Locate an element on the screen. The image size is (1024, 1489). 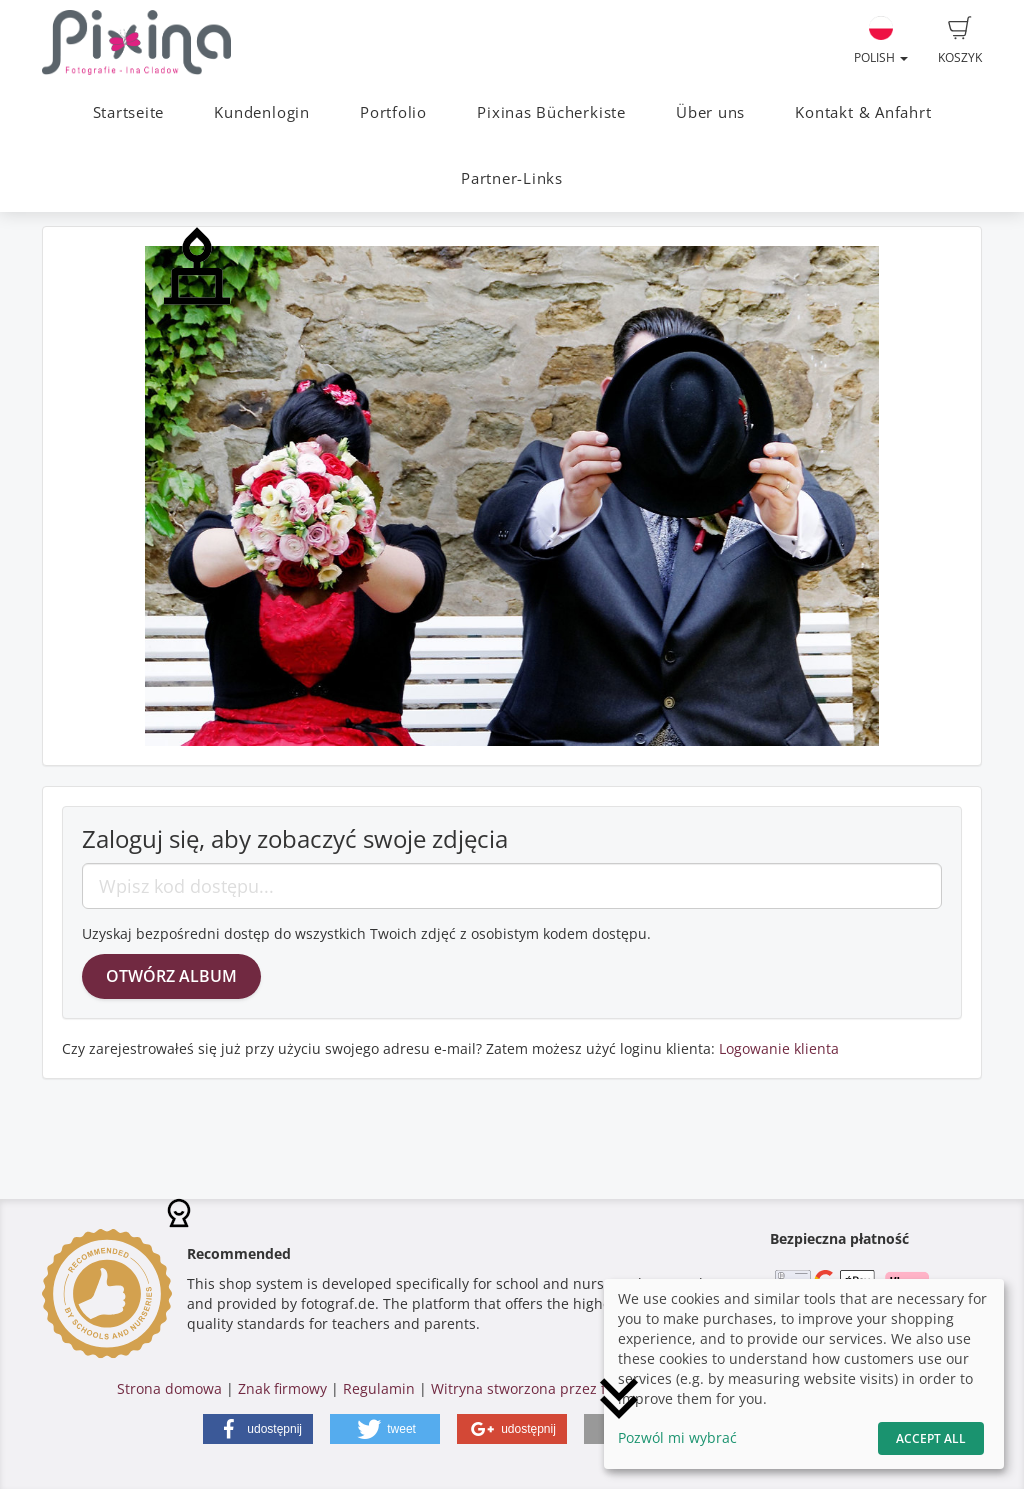
access candle or ambient lighting settings is located at coordinates (197, 268).